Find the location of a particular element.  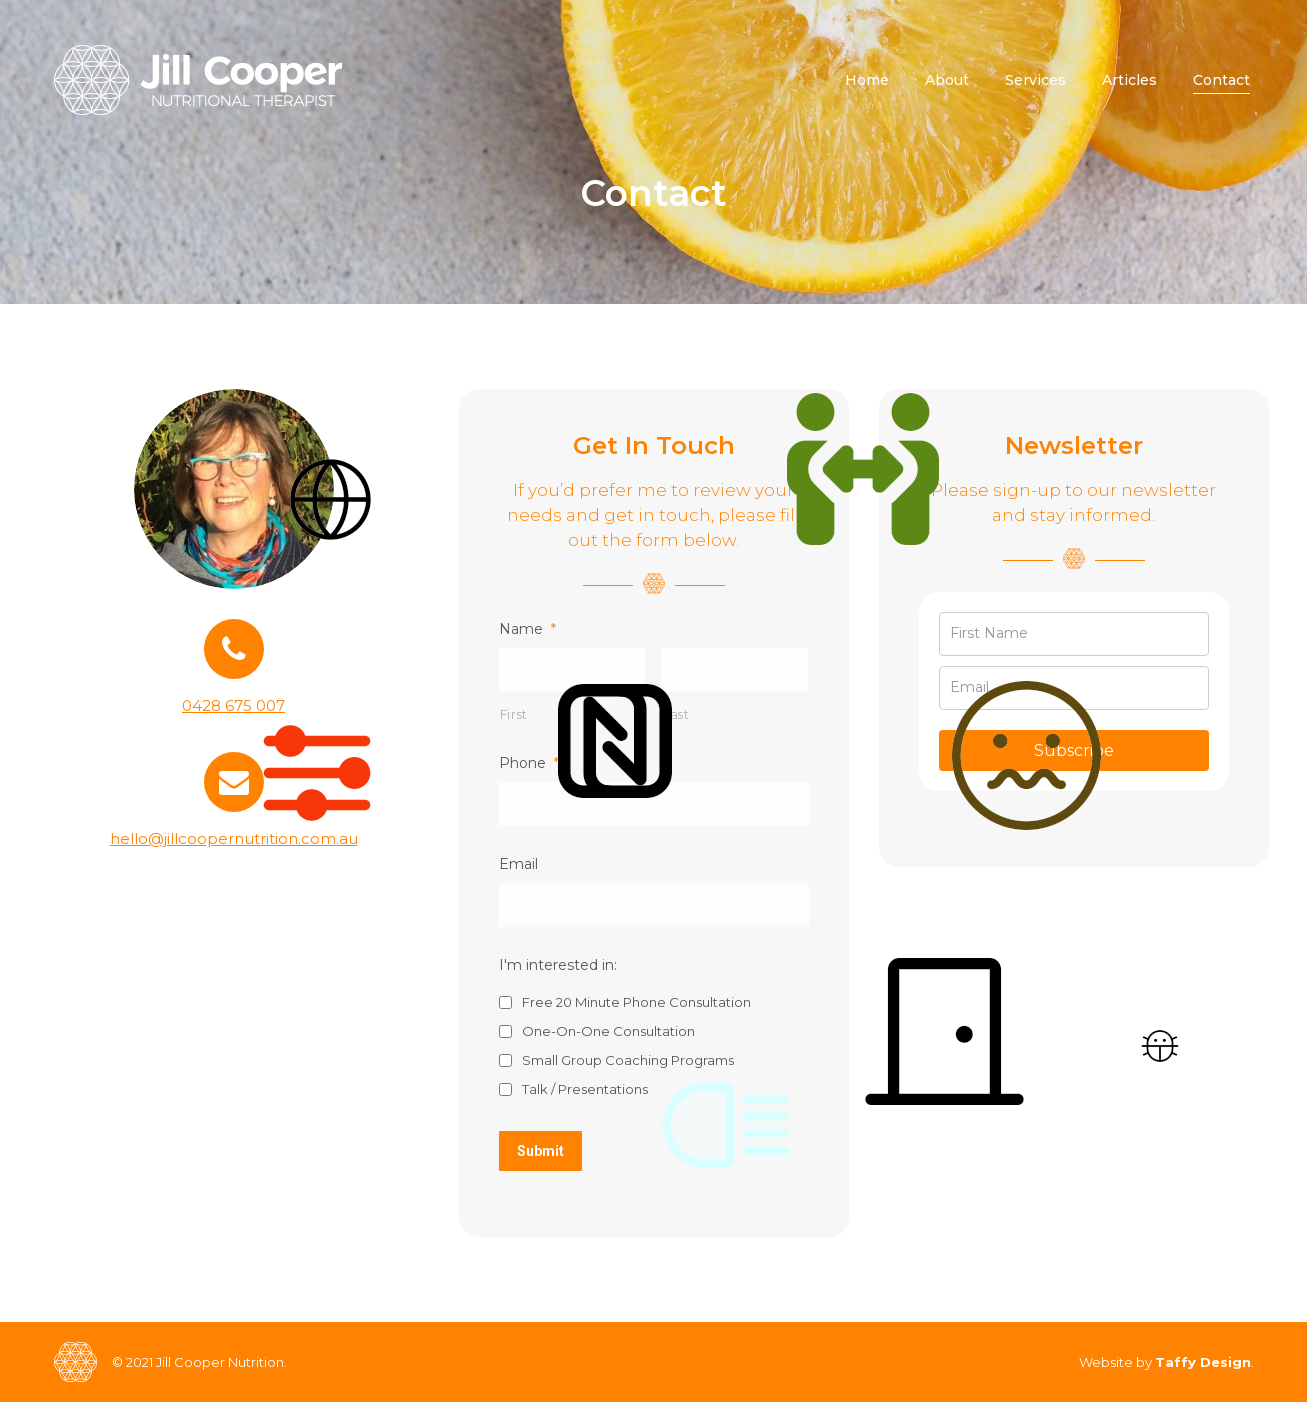

access settings or preferences is located at coordinates (317, 773).